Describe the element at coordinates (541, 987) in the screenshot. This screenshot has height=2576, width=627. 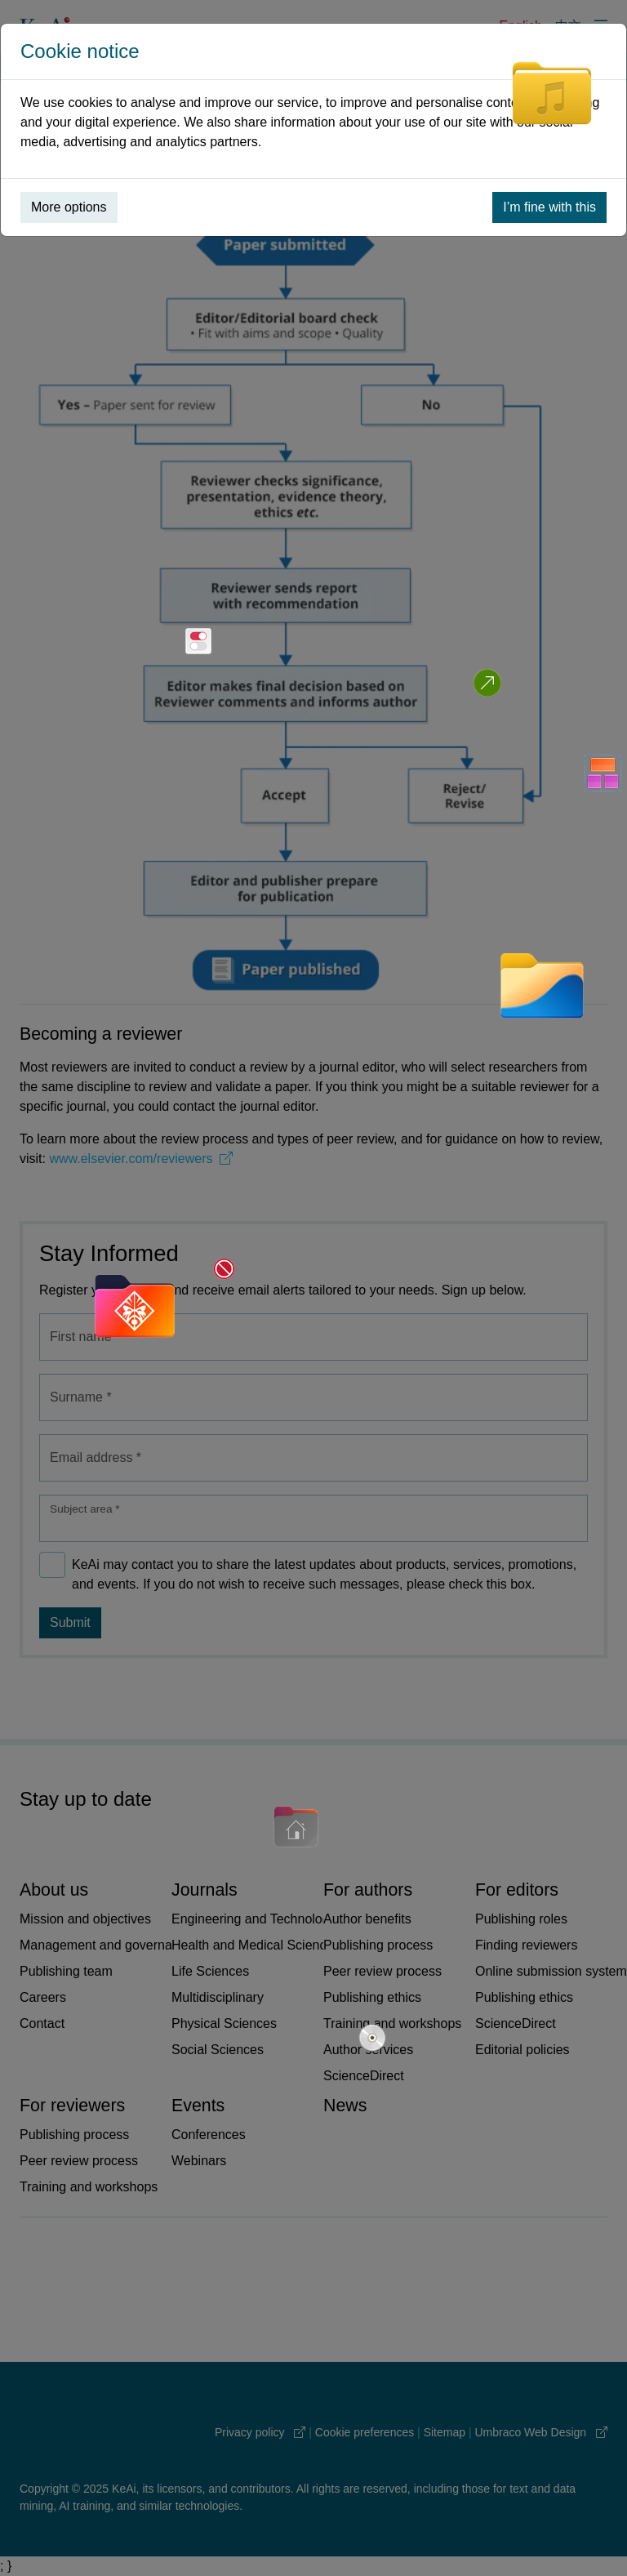
I see `open your files folder` at that location.